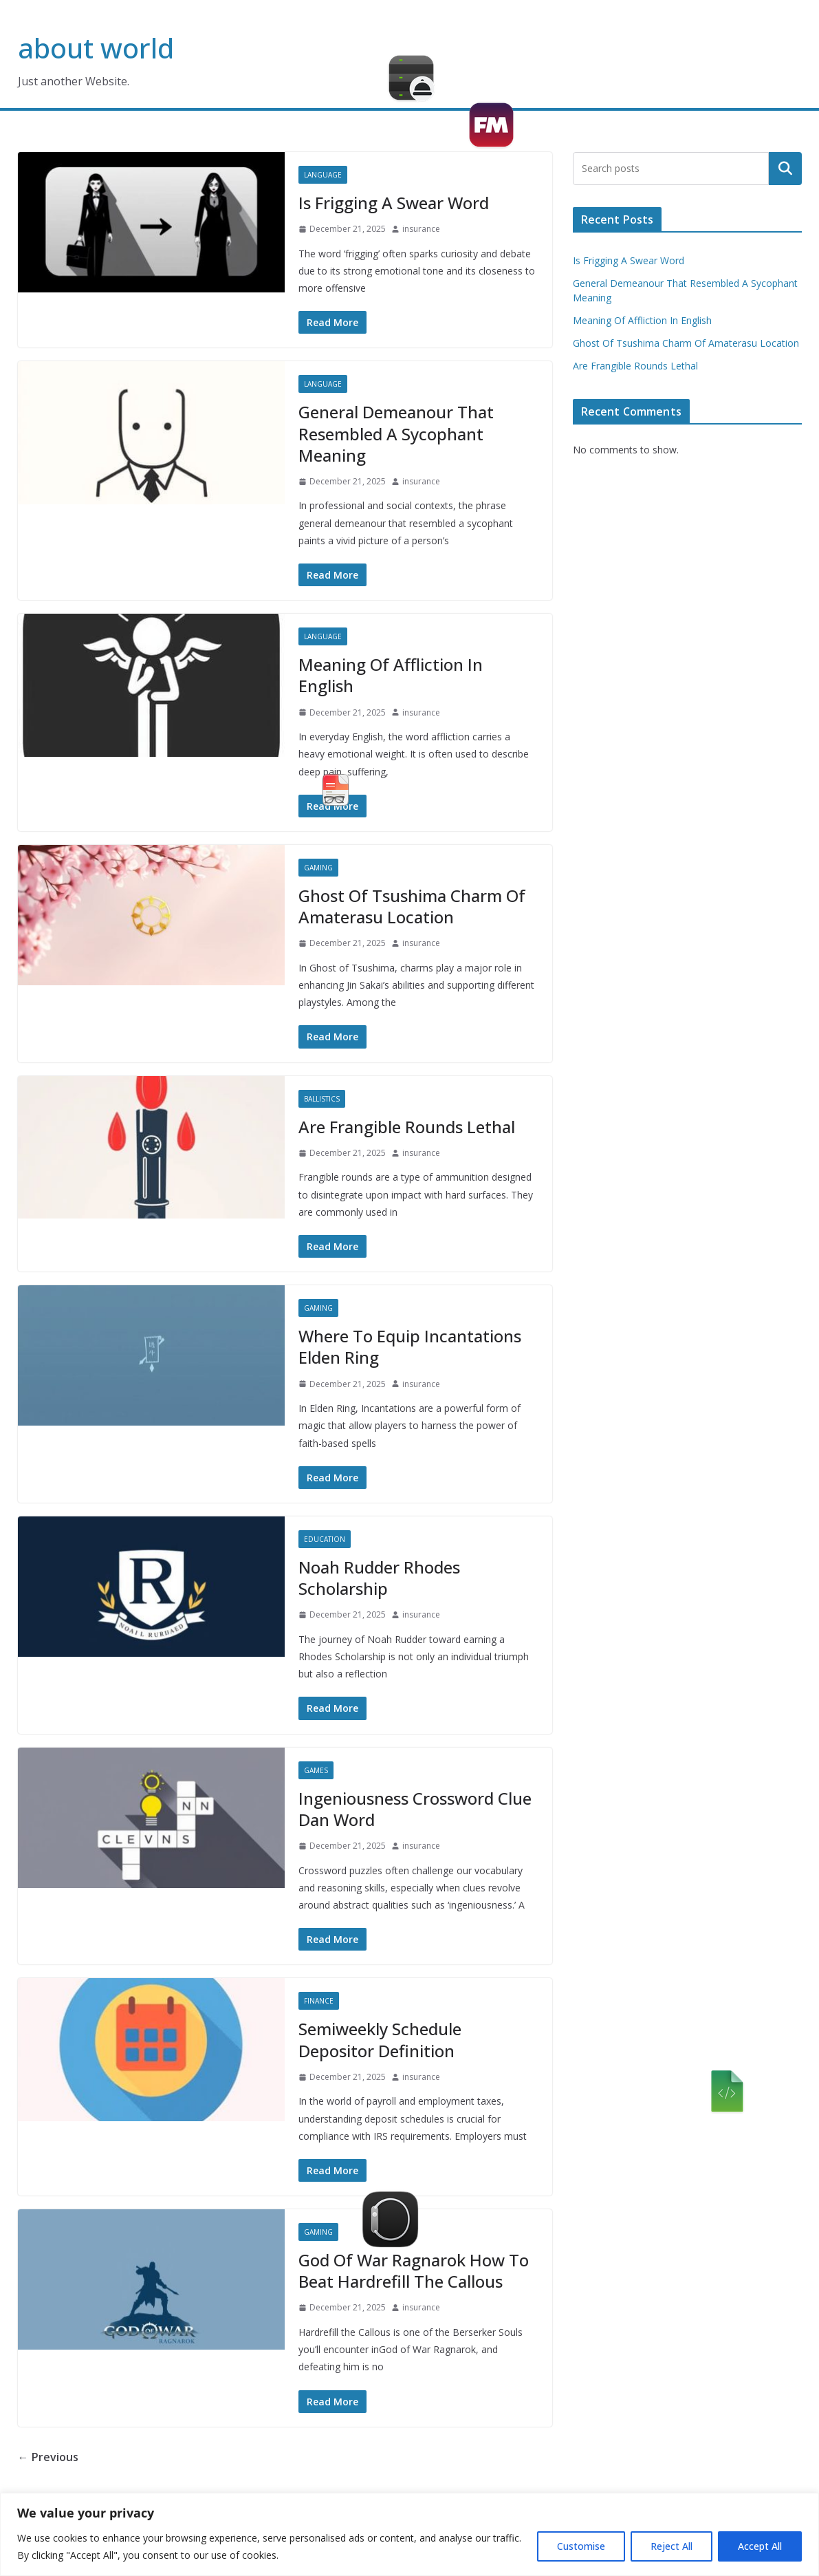 This screenshot has height=2576, width=819. What do you see at coordinates (491, 125) in the screenshot?
I see `open football manager app` at bounding box center [491, 125].